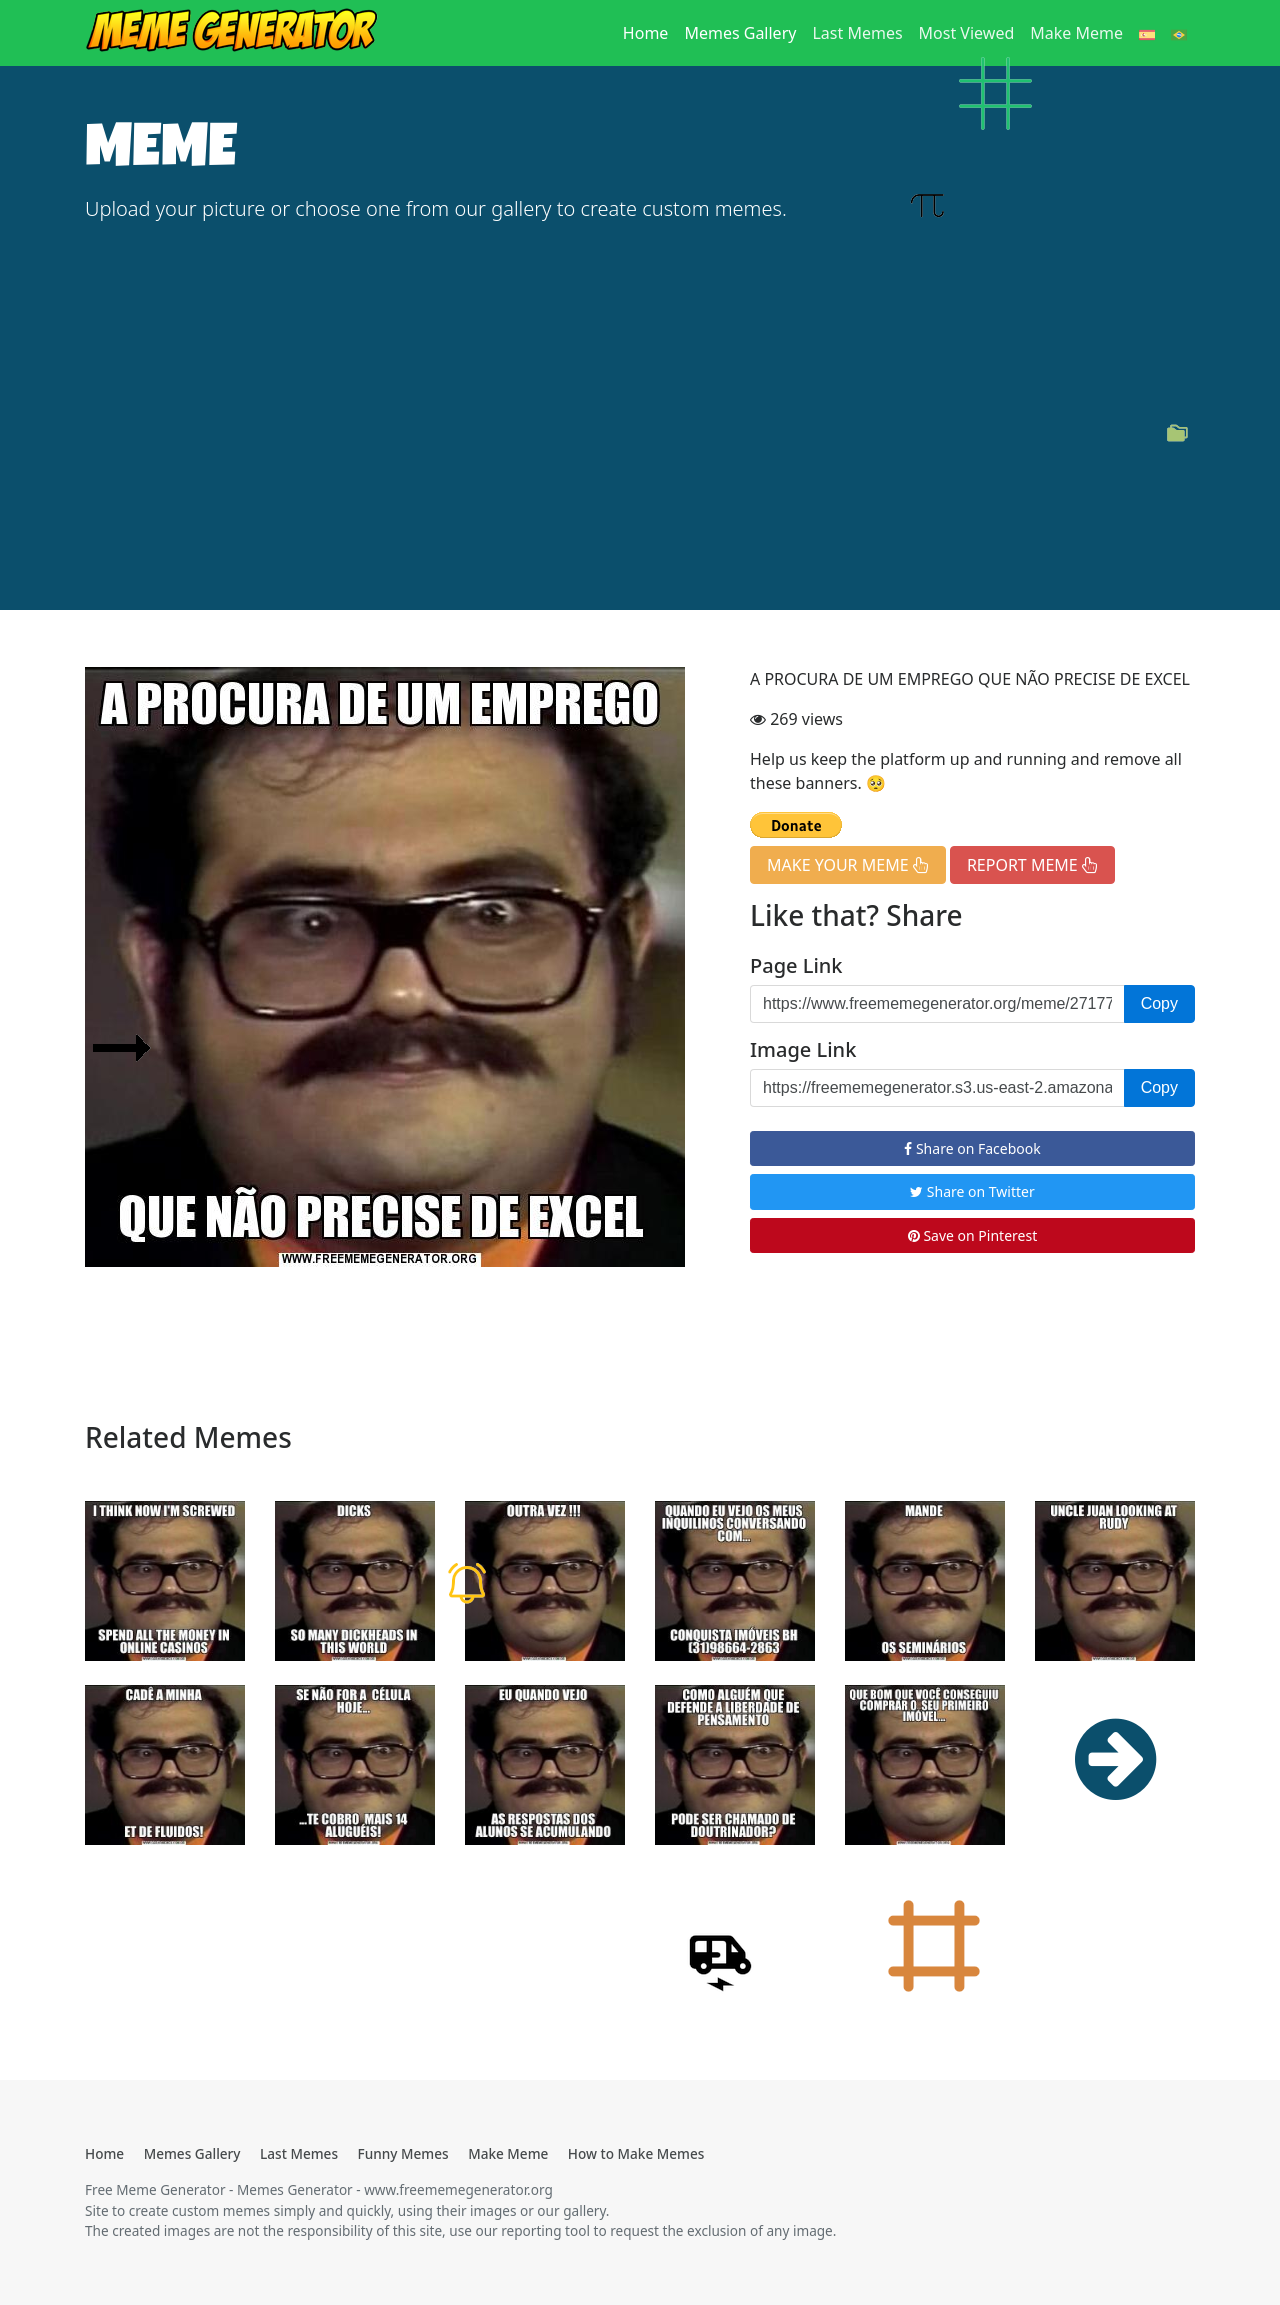 Image resolution: width=1280 pixels, height=2305 pixels. Describe the element at coordinates (928, 205) in the screenshot. I see `access mathematical or scientific calculator functions` at that location.